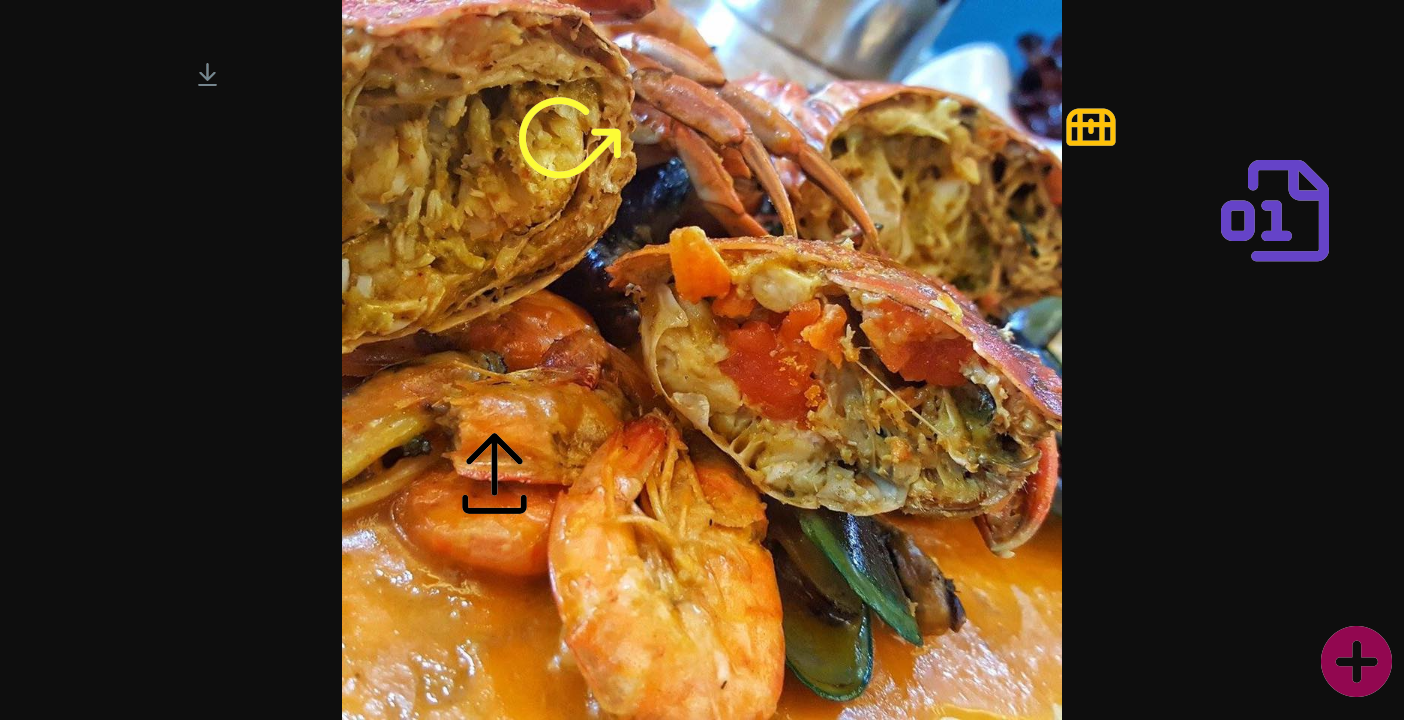 The height and width of the screenshot is (720, 1404). I want to click on access stored rewards or collectibles, so click(1091, 128).